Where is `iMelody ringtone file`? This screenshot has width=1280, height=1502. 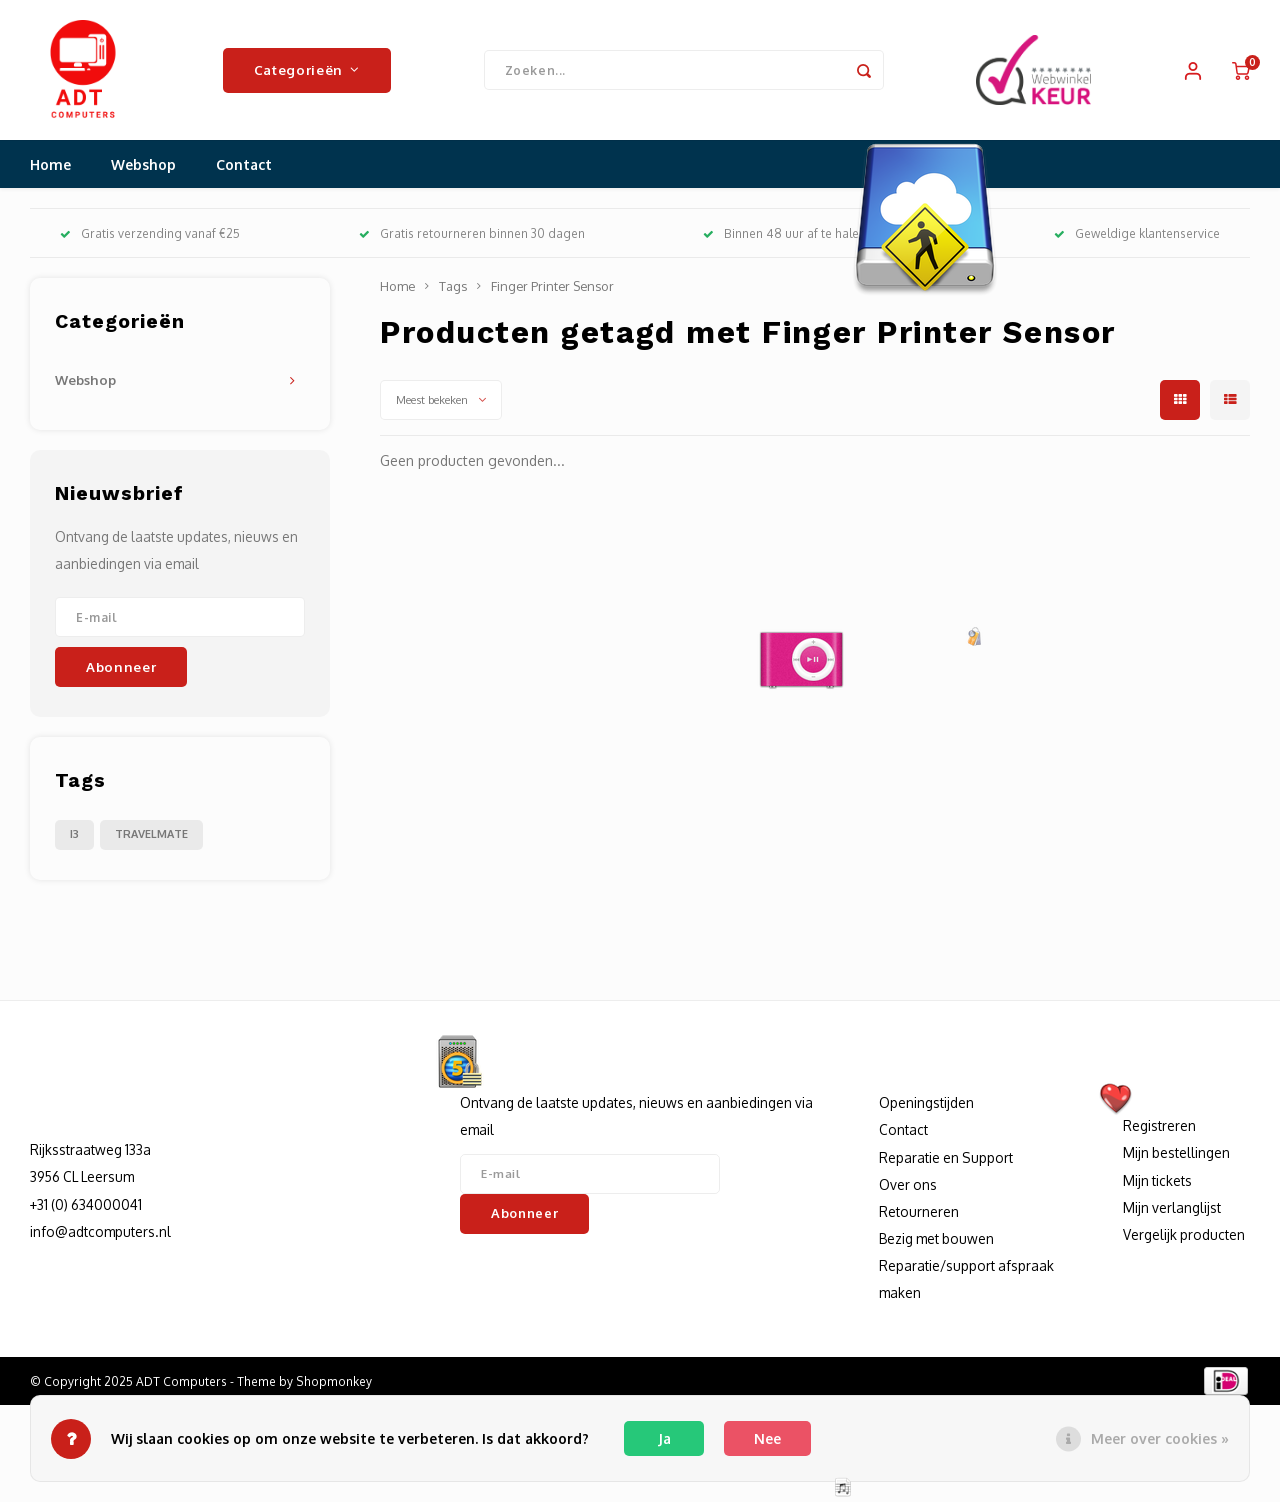 iMelody ringtone file is located at coordinates (843, 1487).